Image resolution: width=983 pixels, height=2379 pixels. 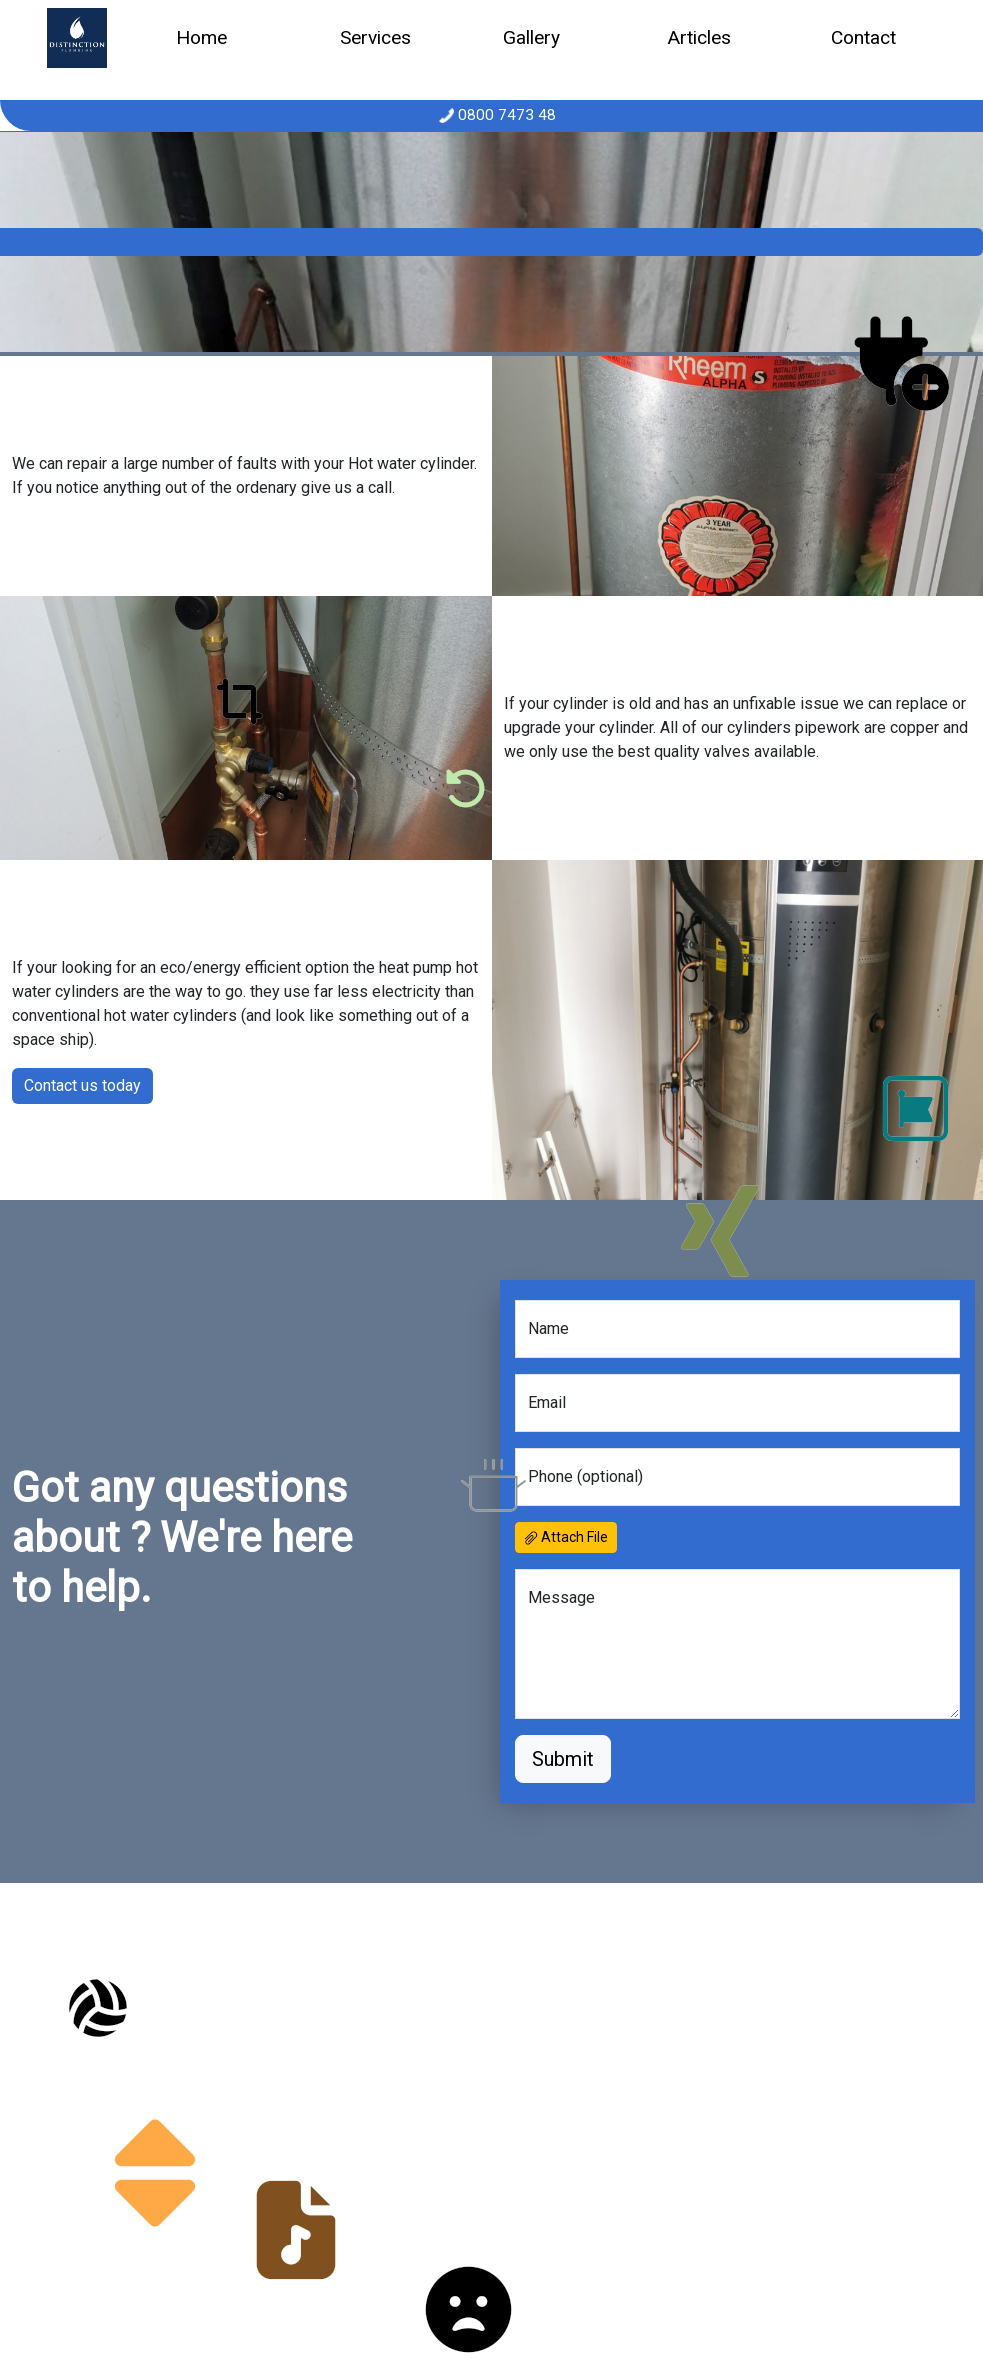 I want to click on link to xing professional network profile, so click(x=720, y=1231).